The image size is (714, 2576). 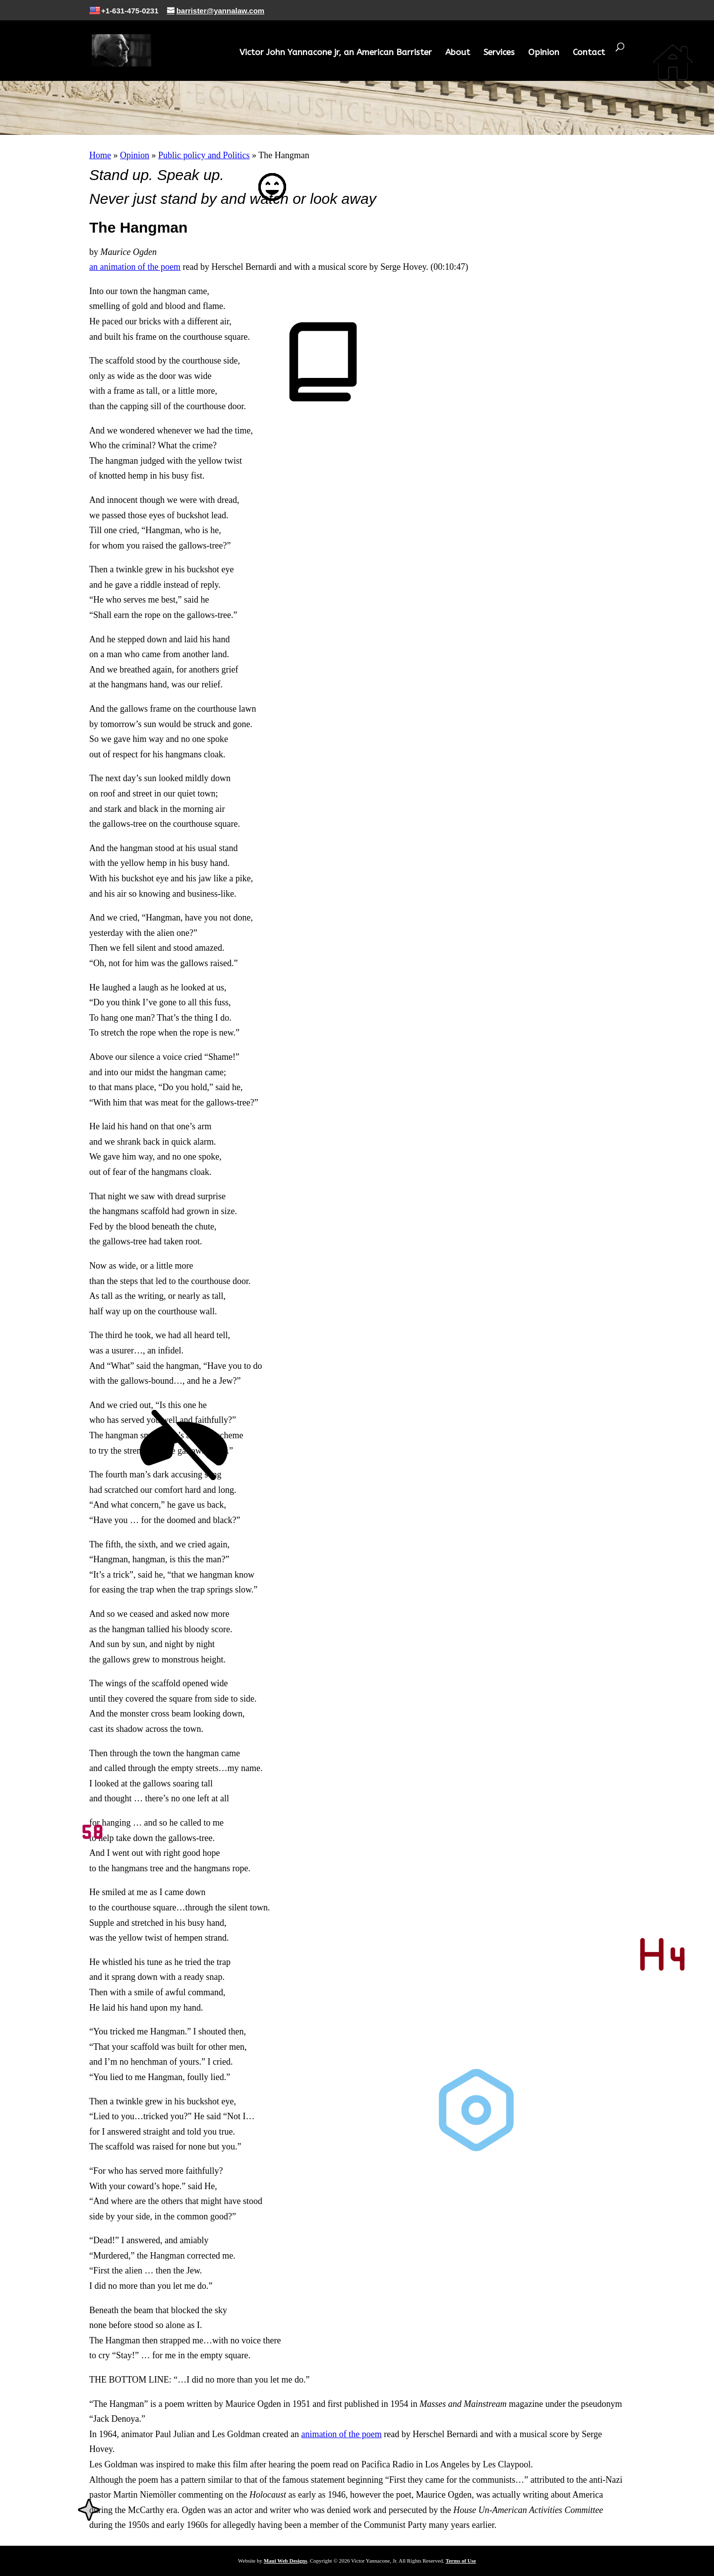 What do you see at coordinates (89, 2510) in the screenshot?
I see `indicates a featured or highlighted item` at bounding box center [89, 2510].